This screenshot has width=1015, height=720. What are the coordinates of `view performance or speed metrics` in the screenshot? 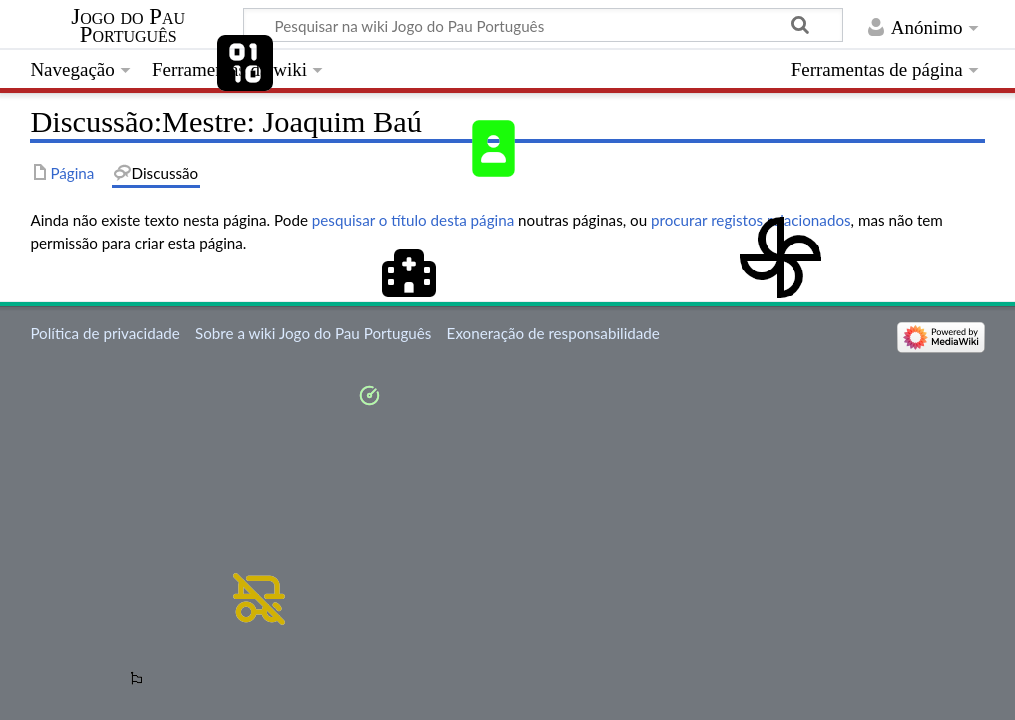 It's located at (369, 395).